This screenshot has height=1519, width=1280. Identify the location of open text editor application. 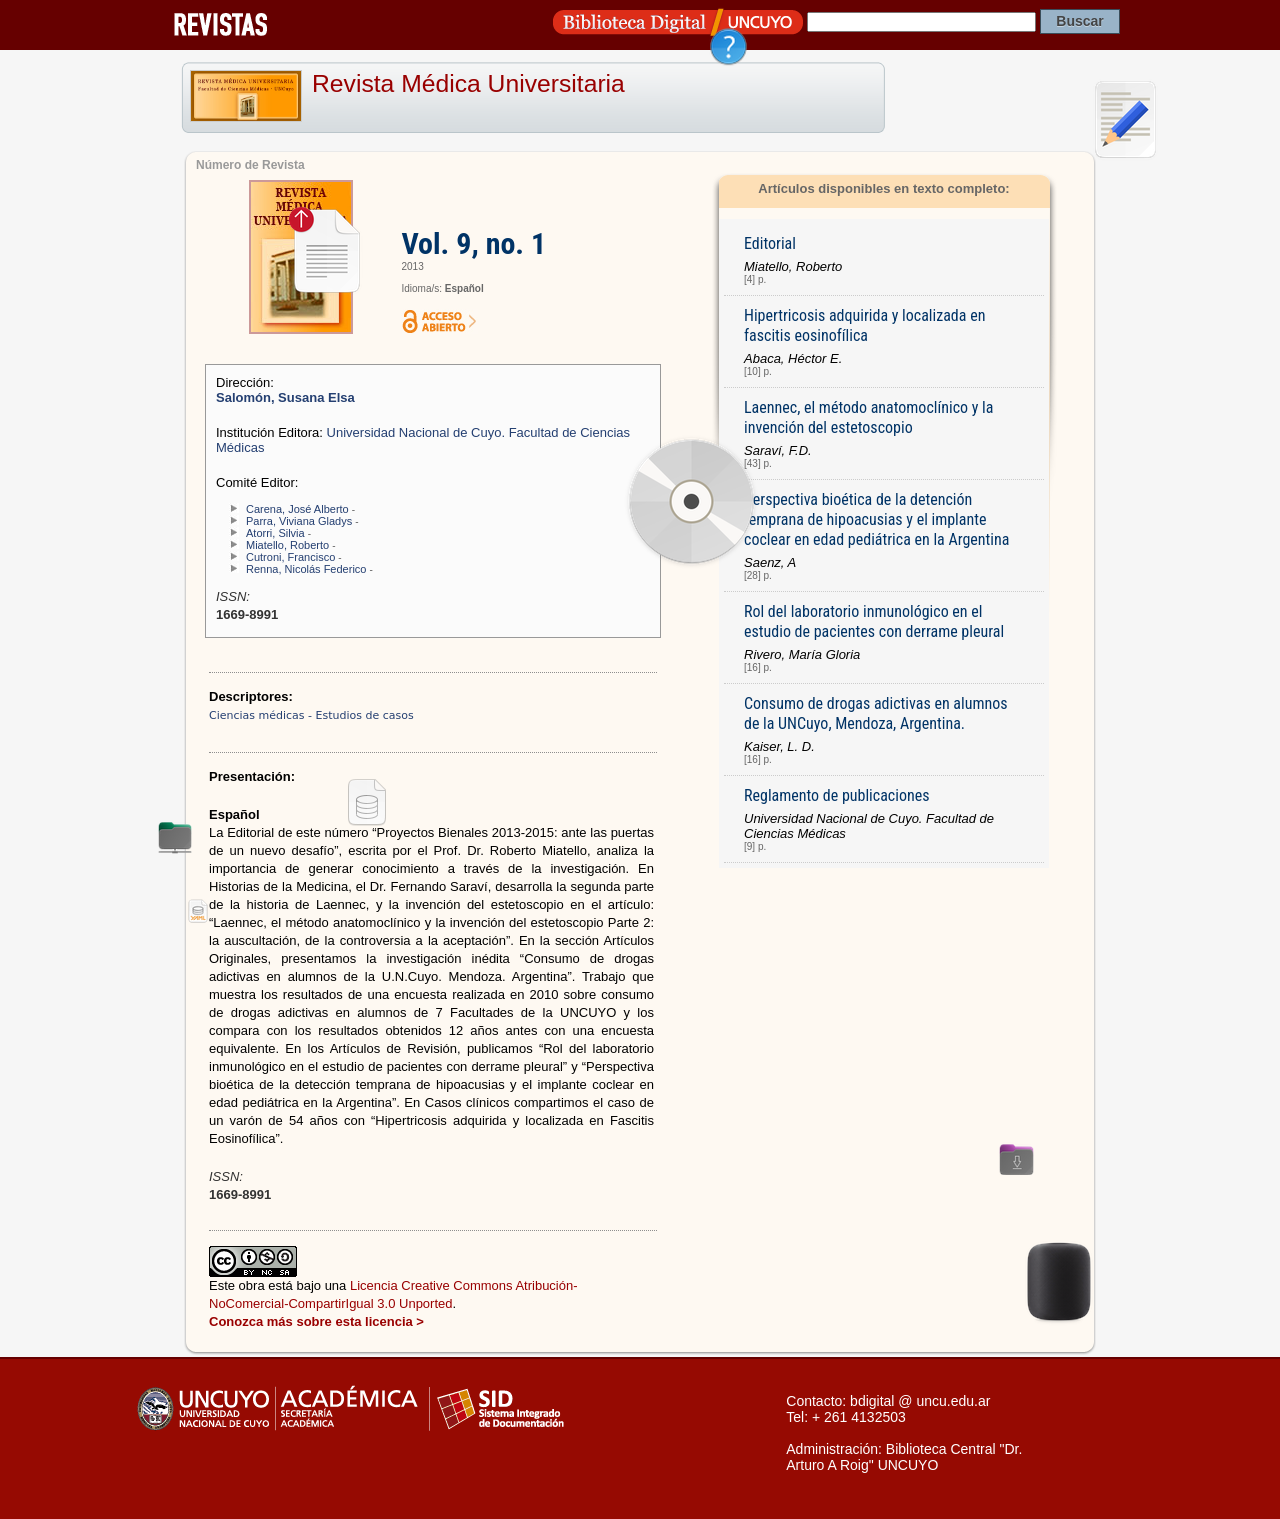
(1125, 119).